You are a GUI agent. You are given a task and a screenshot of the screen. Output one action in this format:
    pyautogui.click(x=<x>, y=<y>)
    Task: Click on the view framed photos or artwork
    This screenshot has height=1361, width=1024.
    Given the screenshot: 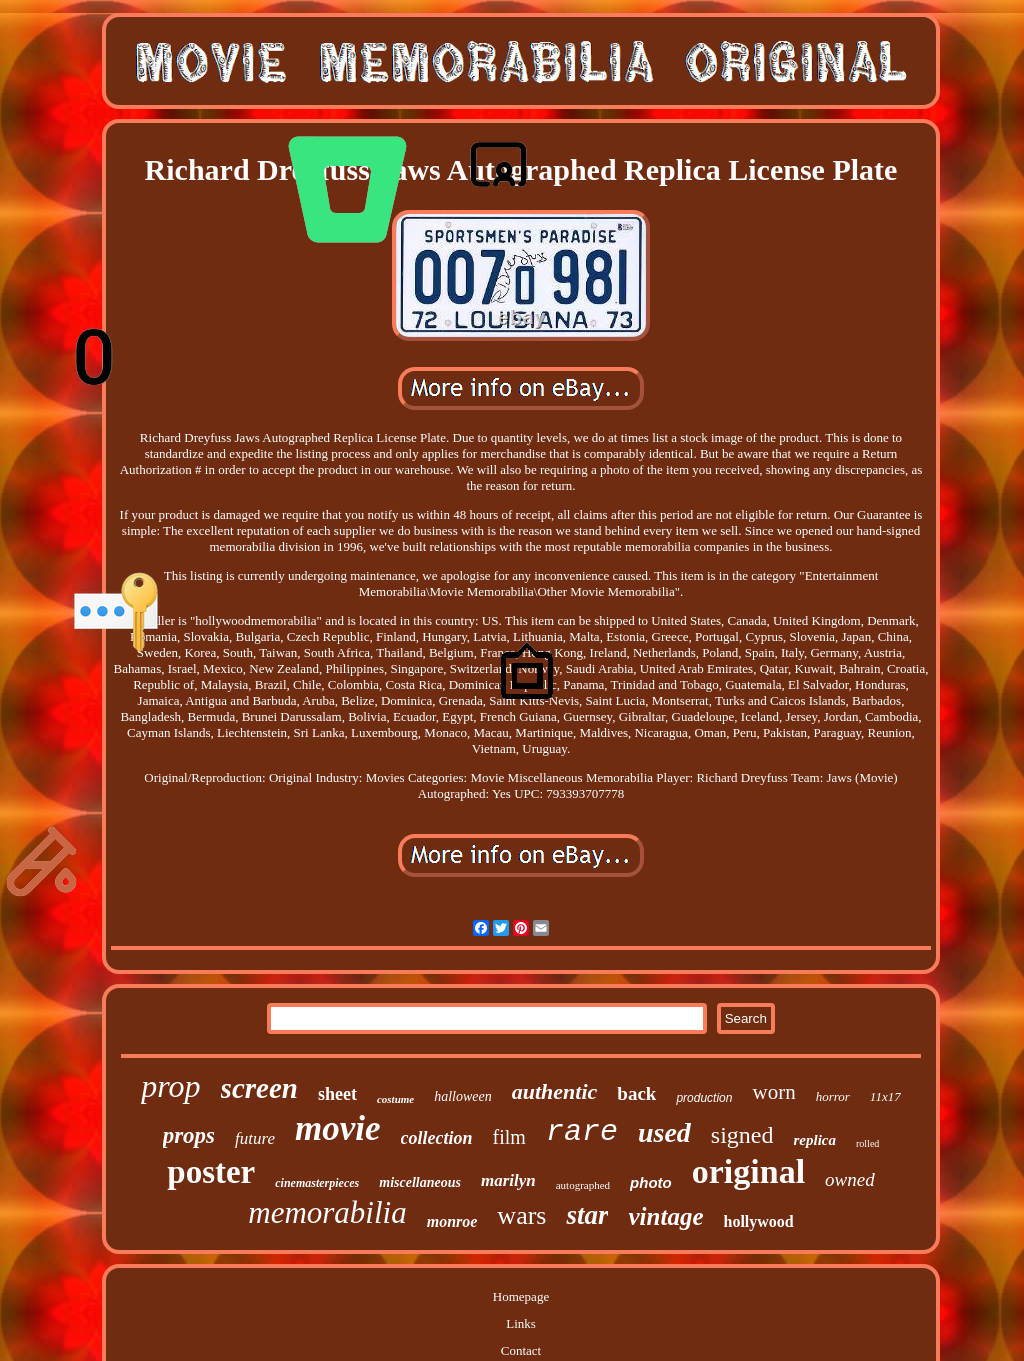 What is the action you would take?
    pyautogui.click(x=527, y=673)
    